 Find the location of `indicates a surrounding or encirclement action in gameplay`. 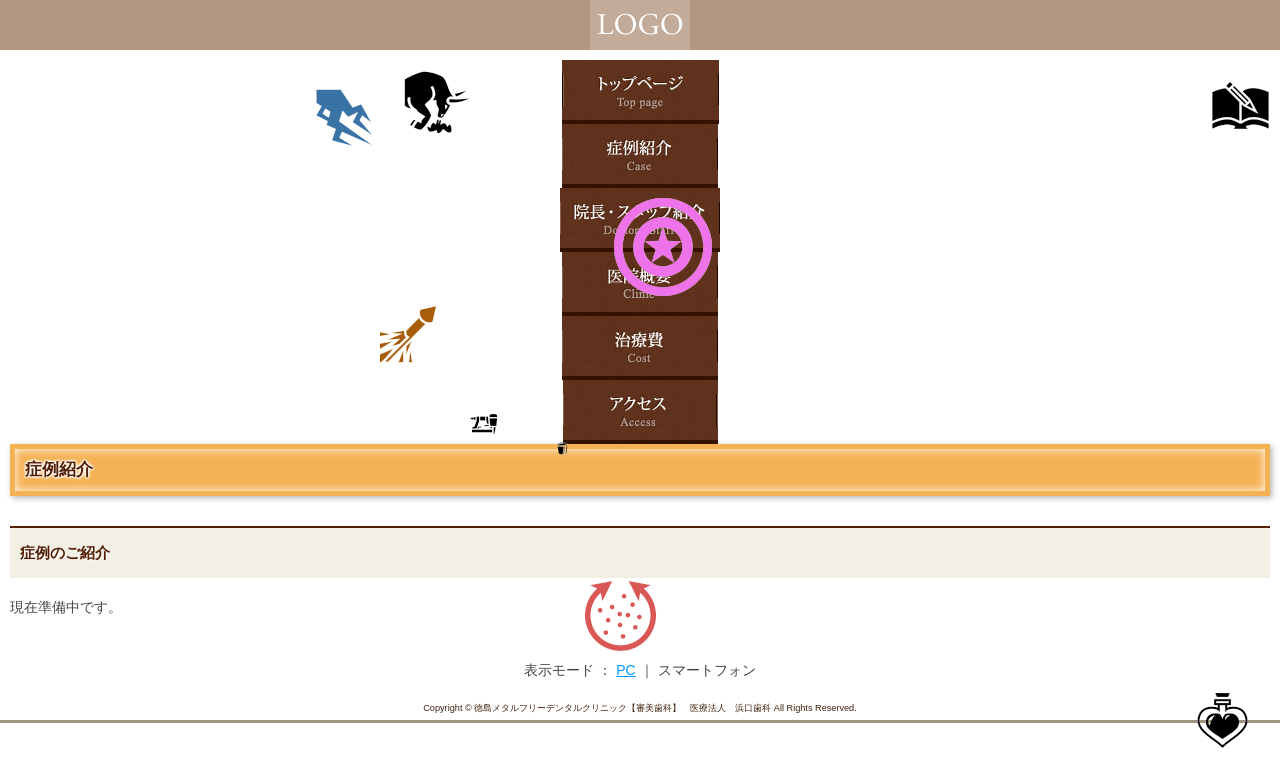

indicates a surrounding or encirclement action in gameplay is located at coordinates (620, 615).